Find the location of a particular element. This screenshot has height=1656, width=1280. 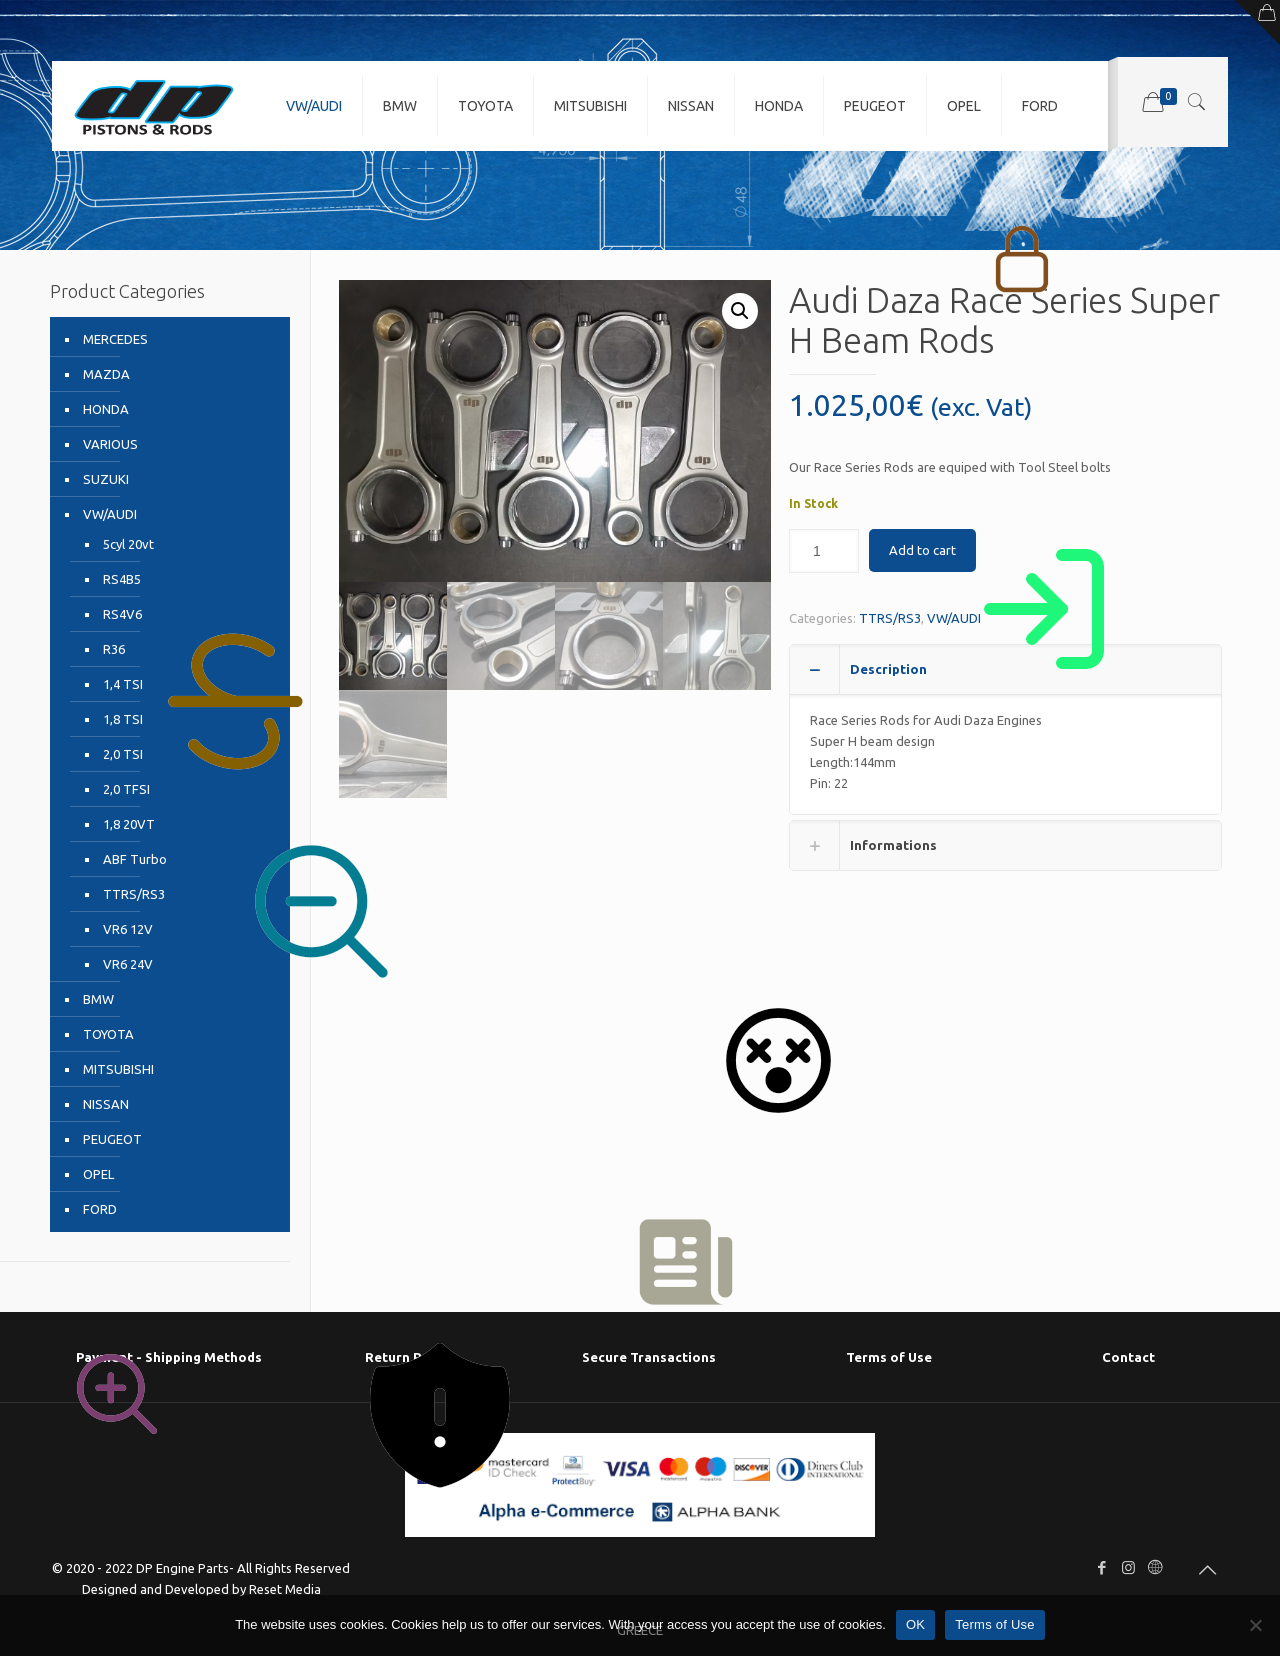

indicates an error or system crash is located at coordinates (778, 1060).